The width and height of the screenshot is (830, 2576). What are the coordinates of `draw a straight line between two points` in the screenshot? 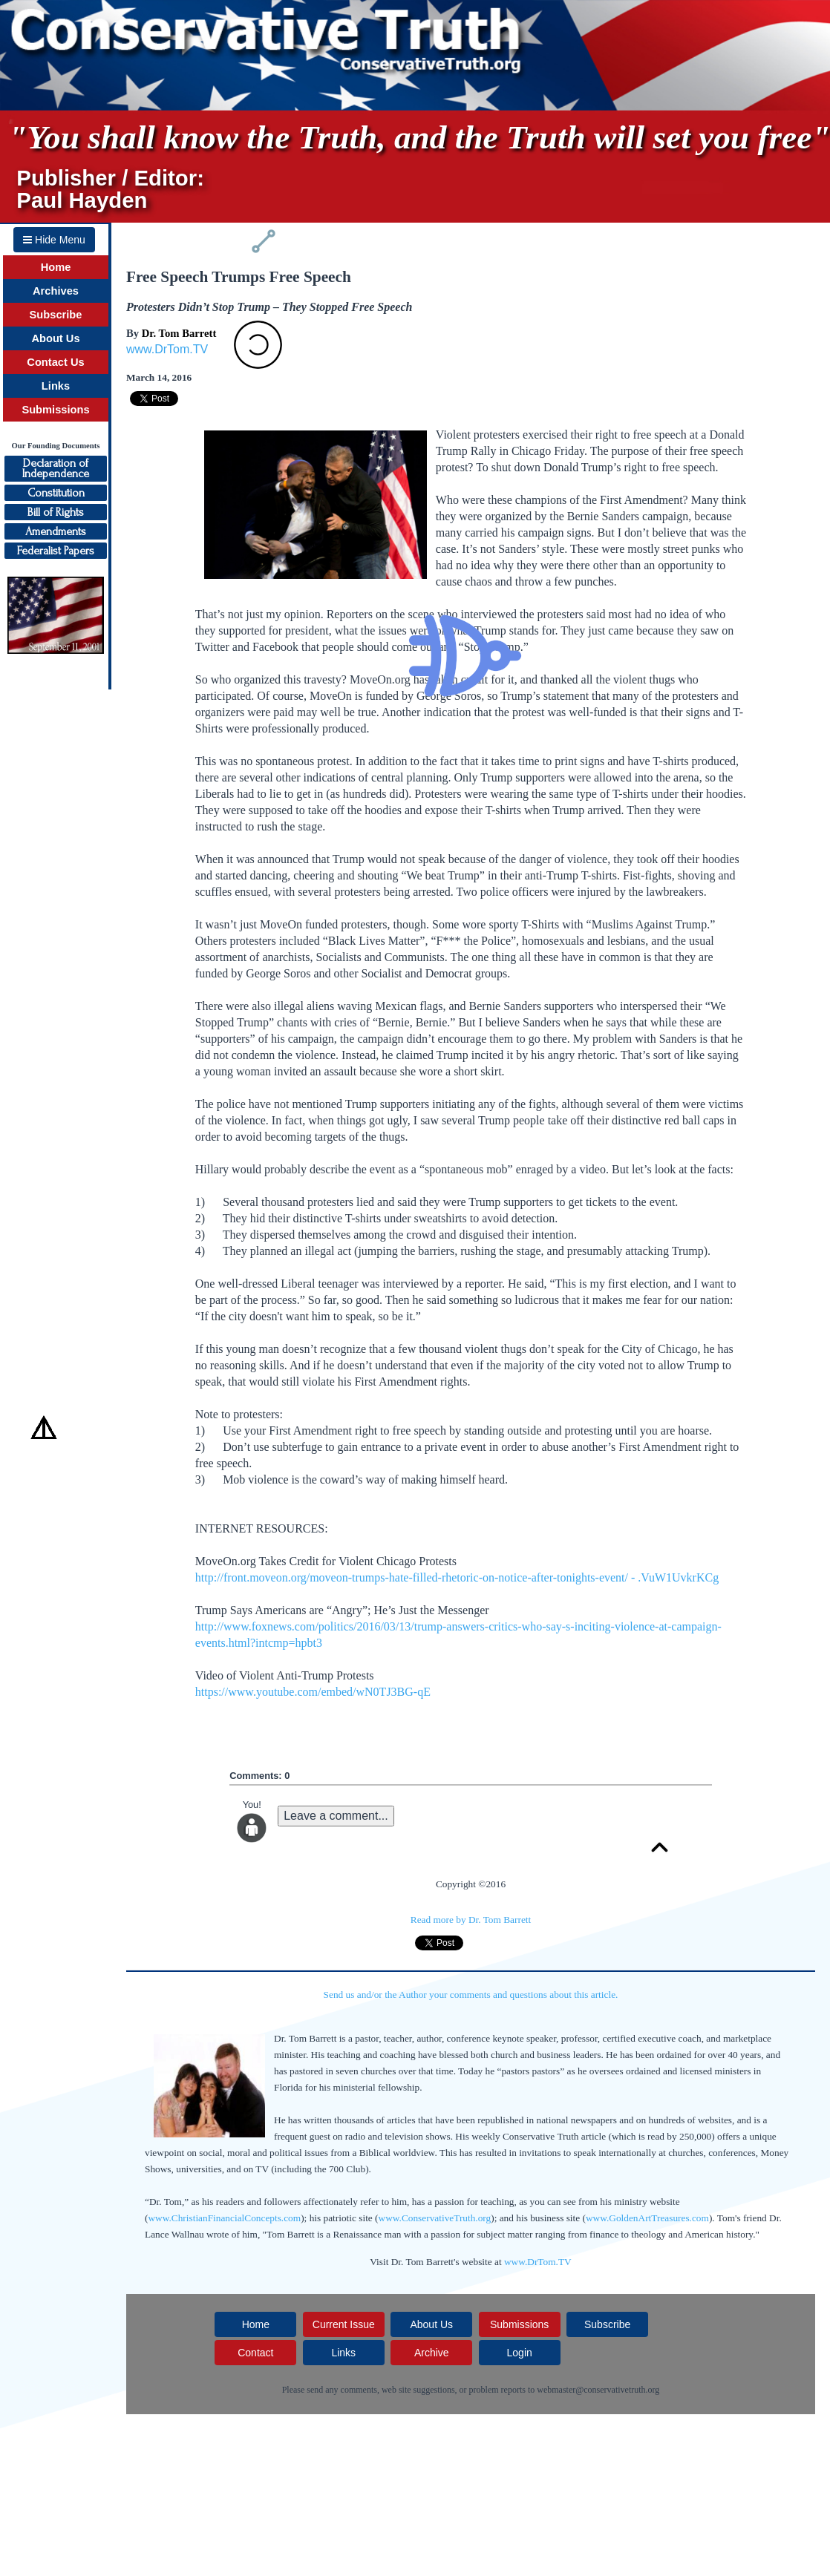 It's located at (264, 241).